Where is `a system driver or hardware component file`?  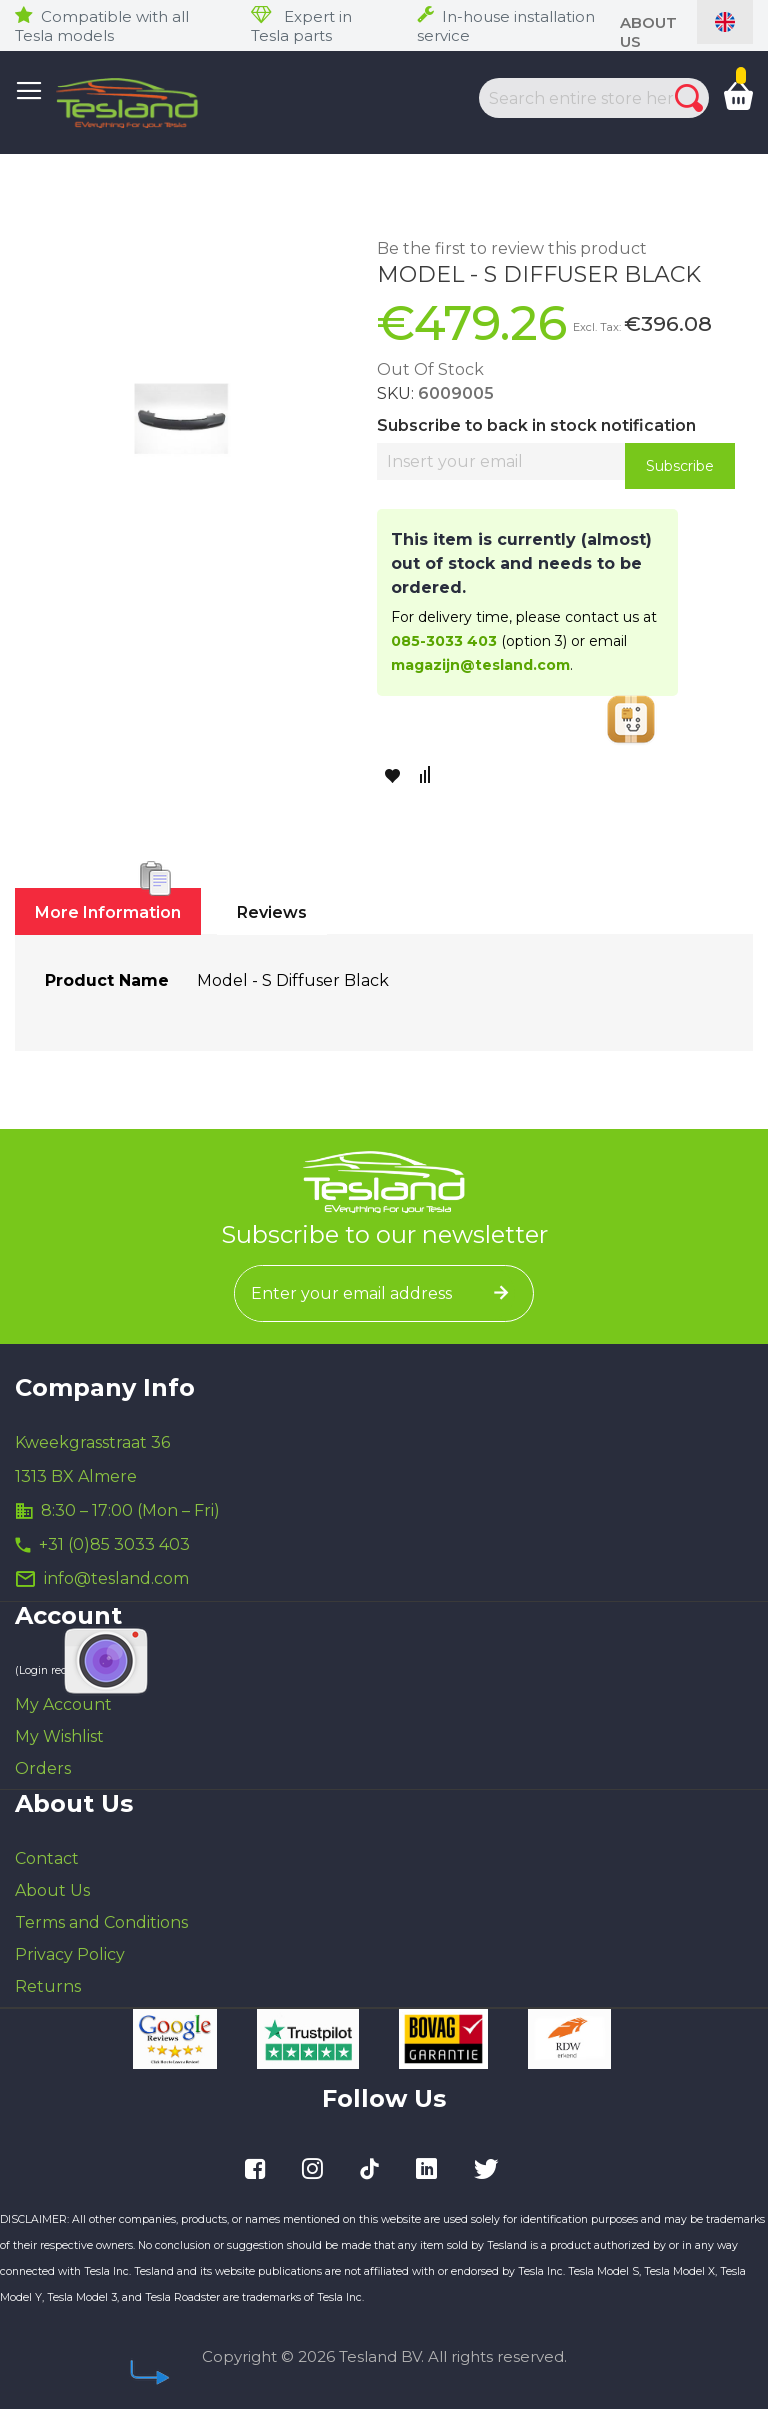 a system driver or hardware component file is located at coordinates (631, 720).